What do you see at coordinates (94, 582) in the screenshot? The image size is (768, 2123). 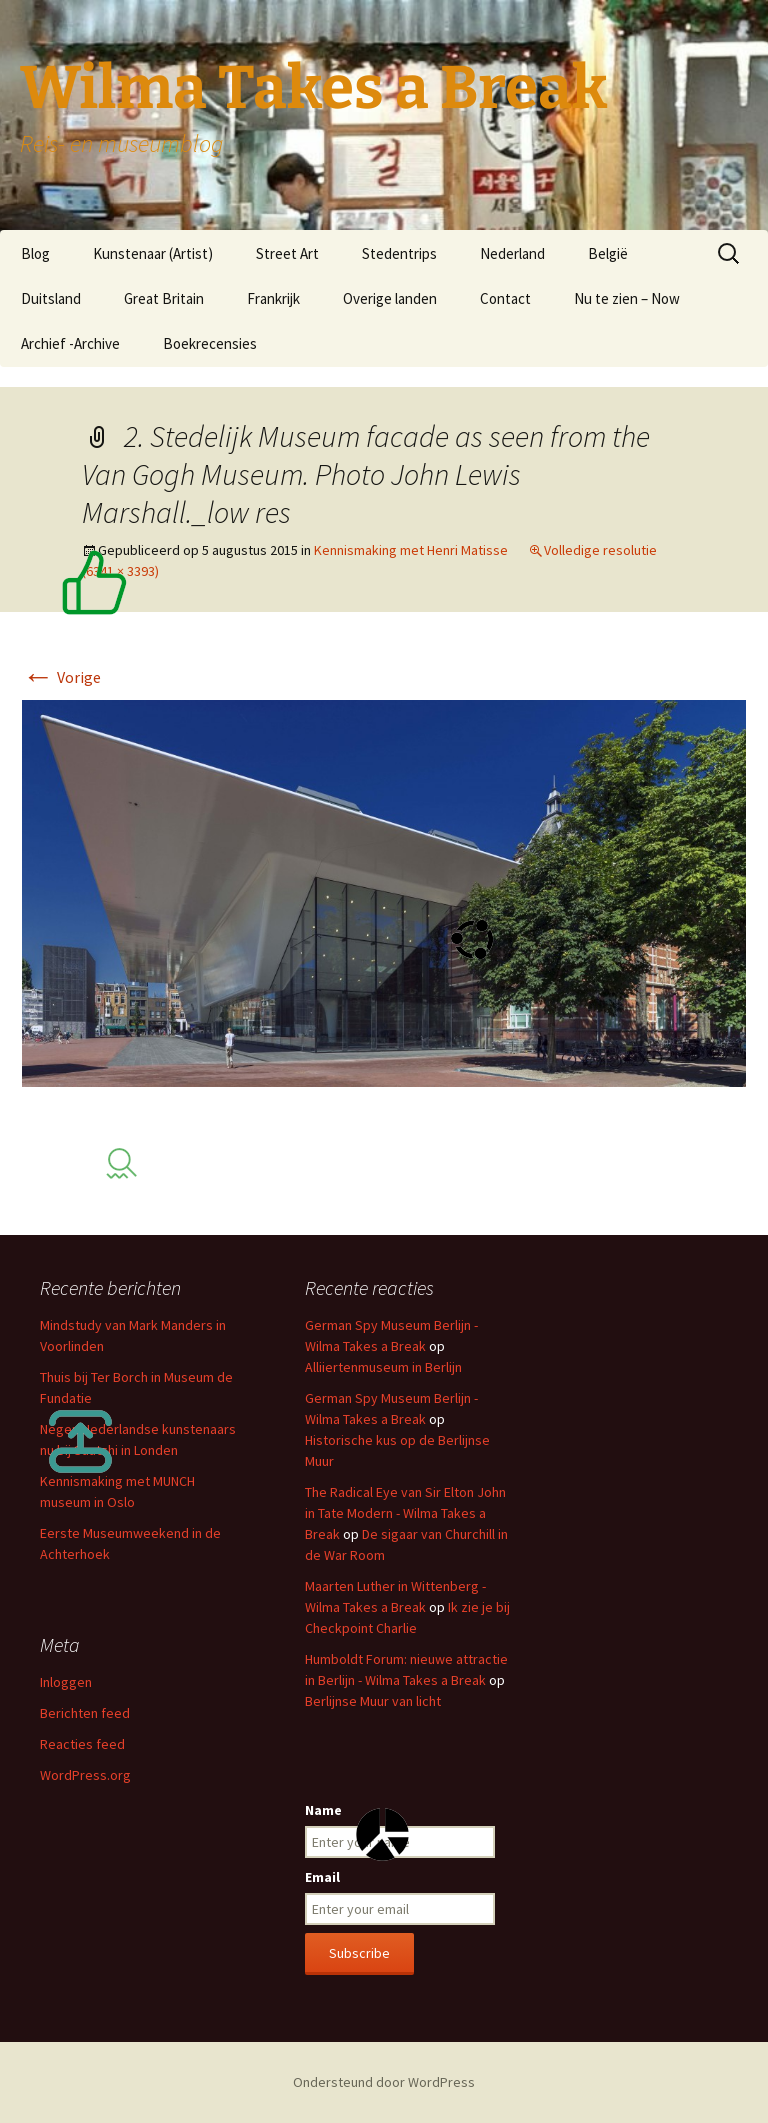 I see `like or approve content` at bounding box center [94, 582].